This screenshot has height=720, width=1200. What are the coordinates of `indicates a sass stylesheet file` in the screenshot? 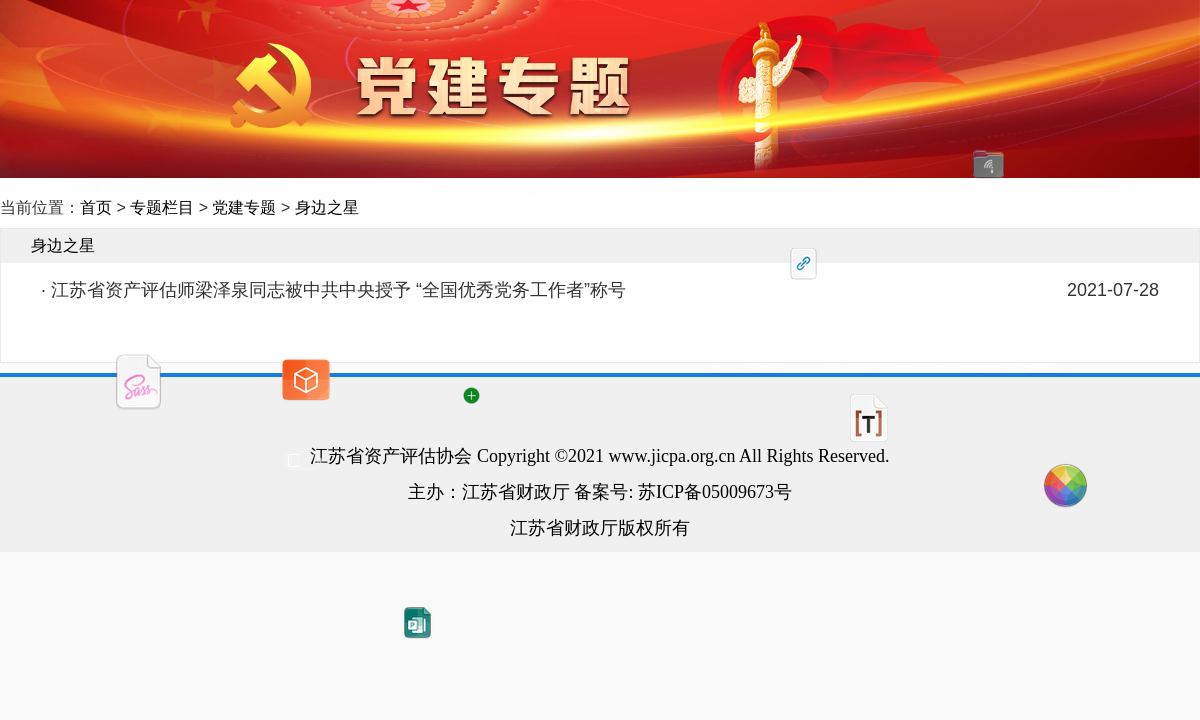 It's located at (138, 381).